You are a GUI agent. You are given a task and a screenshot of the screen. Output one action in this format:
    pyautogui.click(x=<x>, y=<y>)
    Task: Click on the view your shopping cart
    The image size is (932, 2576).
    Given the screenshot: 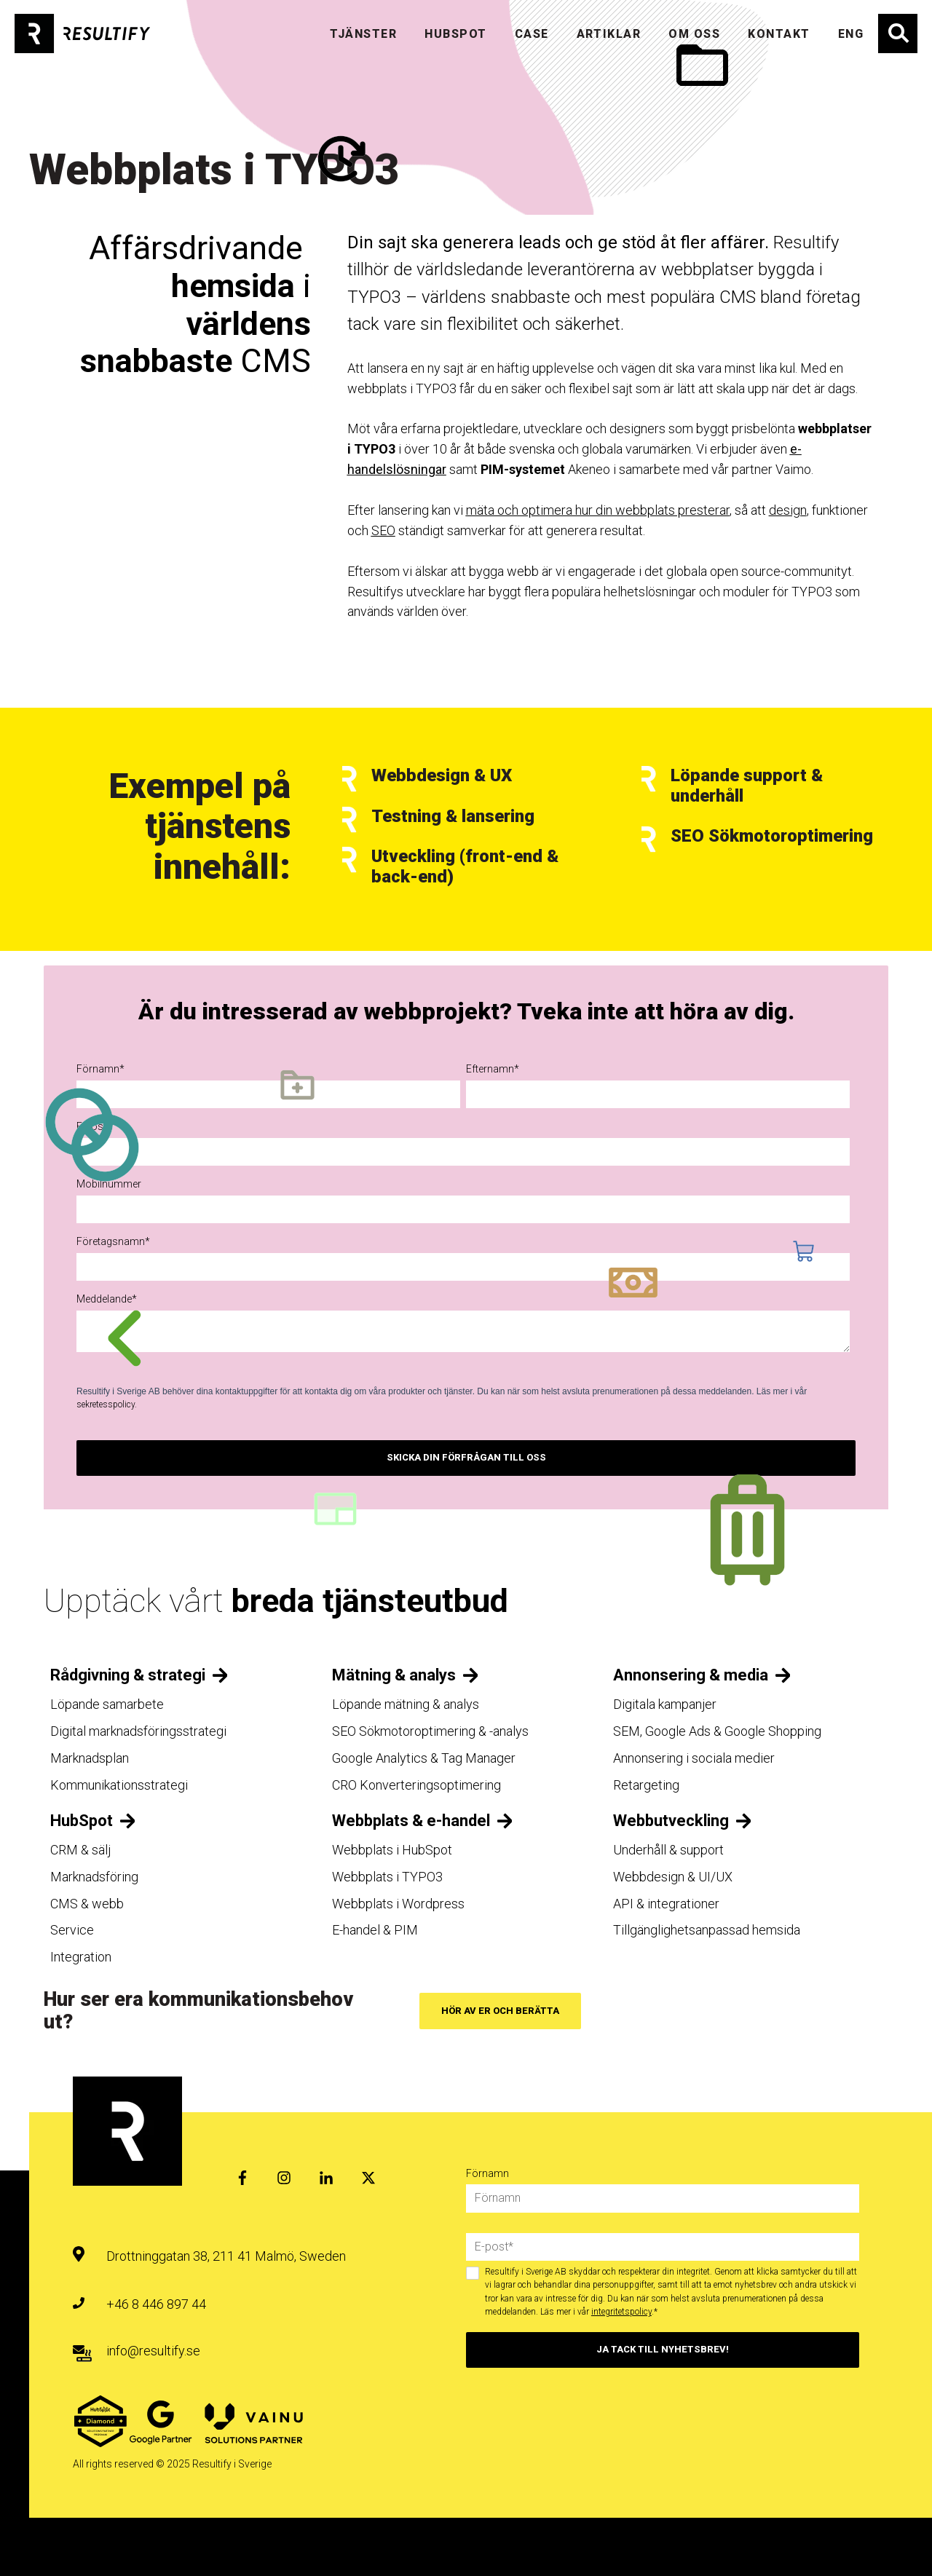 What is the action you would take?
    pyautogui.click(x=804, y=1252)
    